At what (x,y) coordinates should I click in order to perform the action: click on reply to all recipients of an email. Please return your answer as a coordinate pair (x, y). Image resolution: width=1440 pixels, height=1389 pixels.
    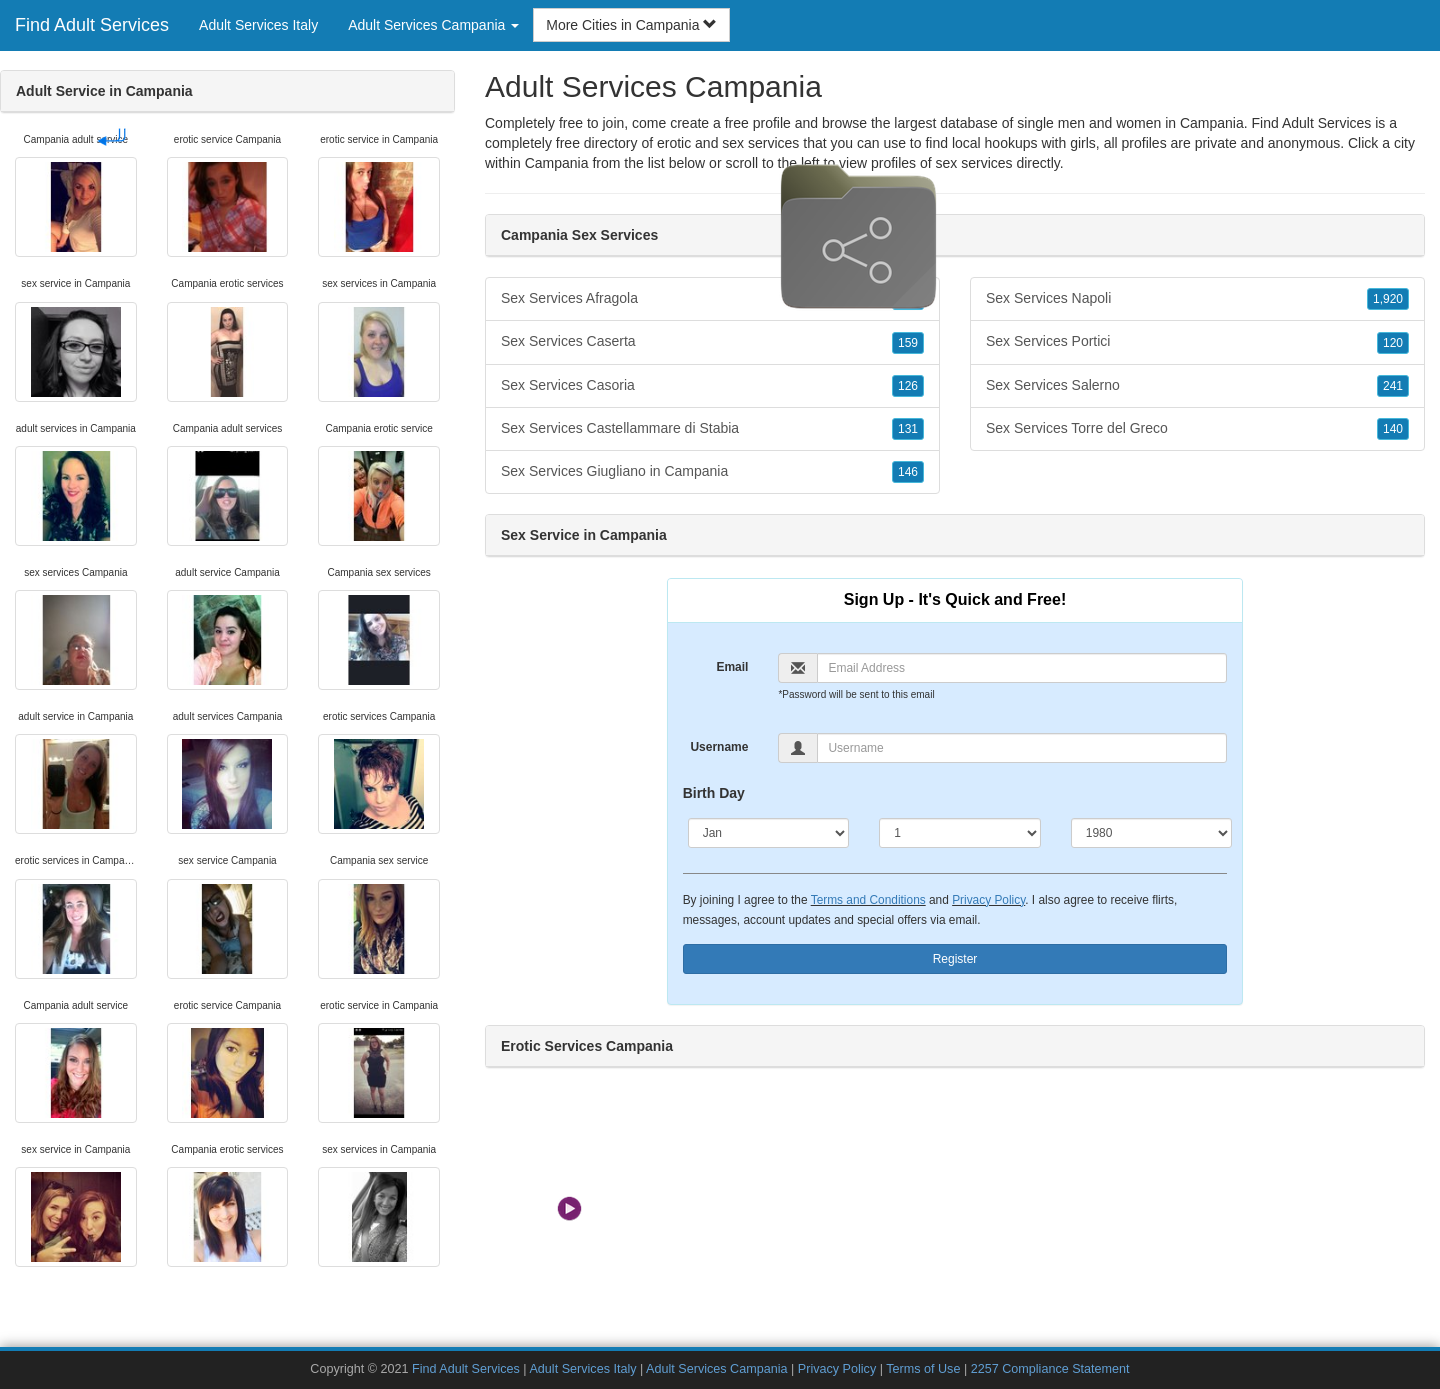
    Looking at the image, I should click on (111, 137).